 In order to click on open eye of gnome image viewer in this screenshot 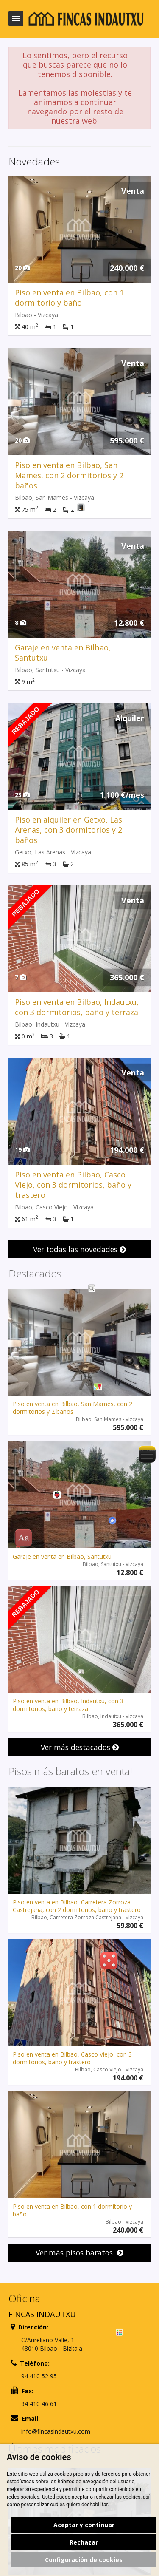, I will do `click(81, 1672)`.